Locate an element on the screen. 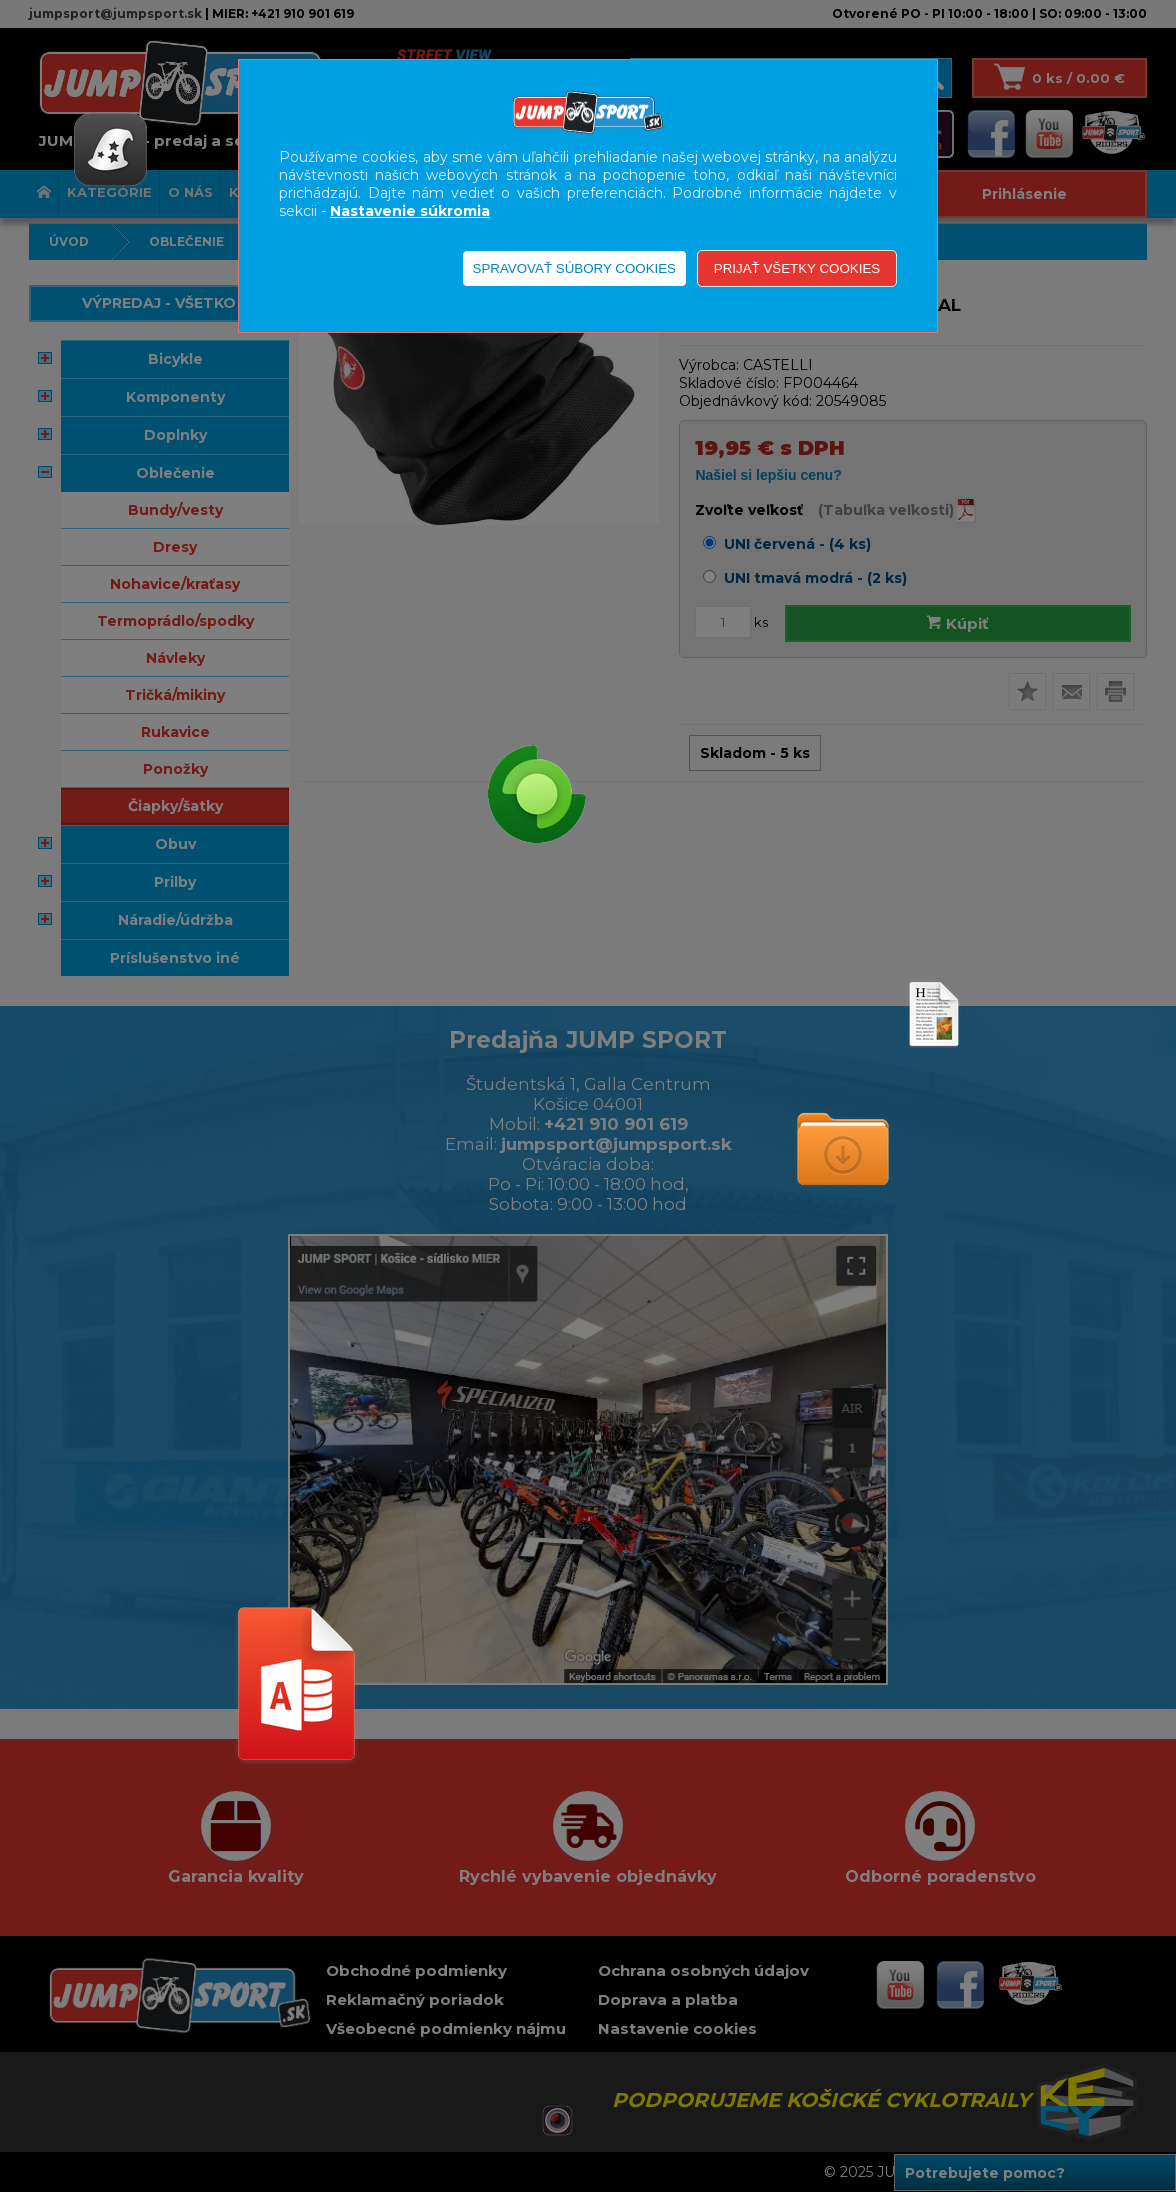 The width and height of the screenshot is (1176, 2192). open ImageMagick display application is located at coordinates (110, 149).